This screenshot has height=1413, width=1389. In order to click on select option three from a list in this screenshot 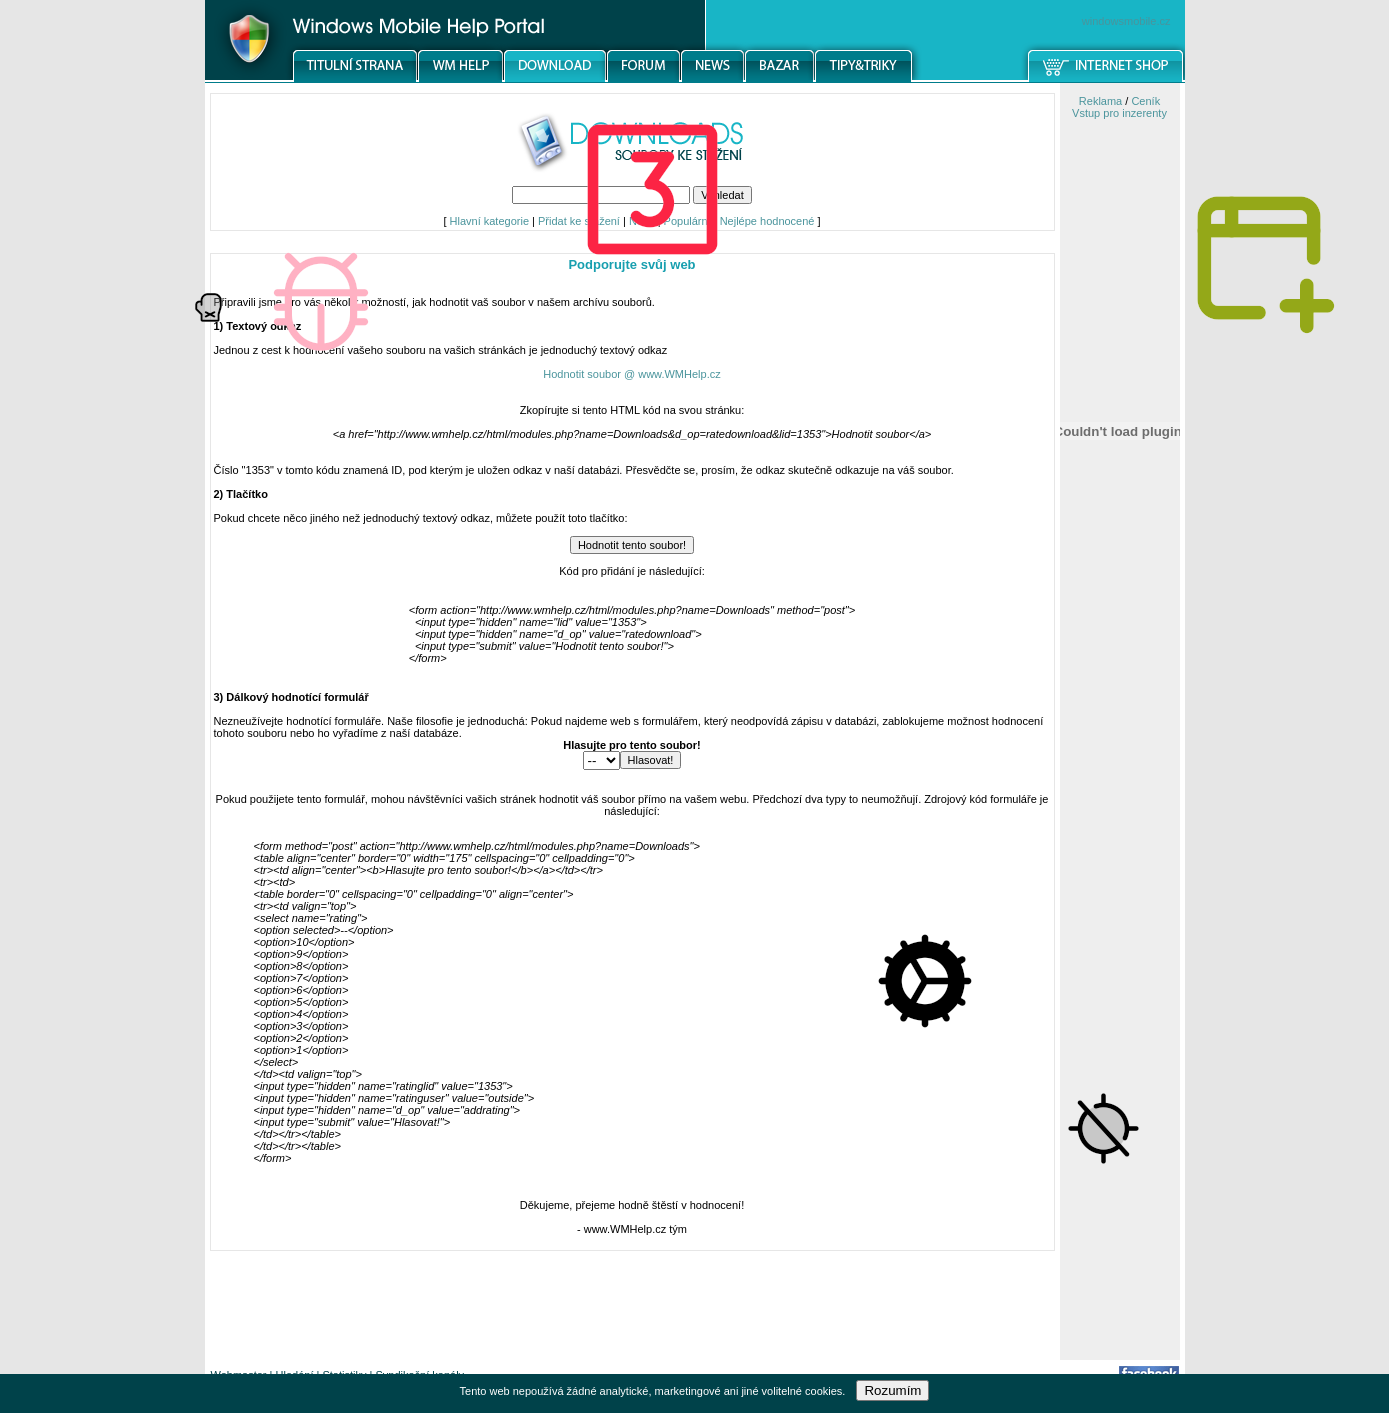, I will do `click(652, 189)`.